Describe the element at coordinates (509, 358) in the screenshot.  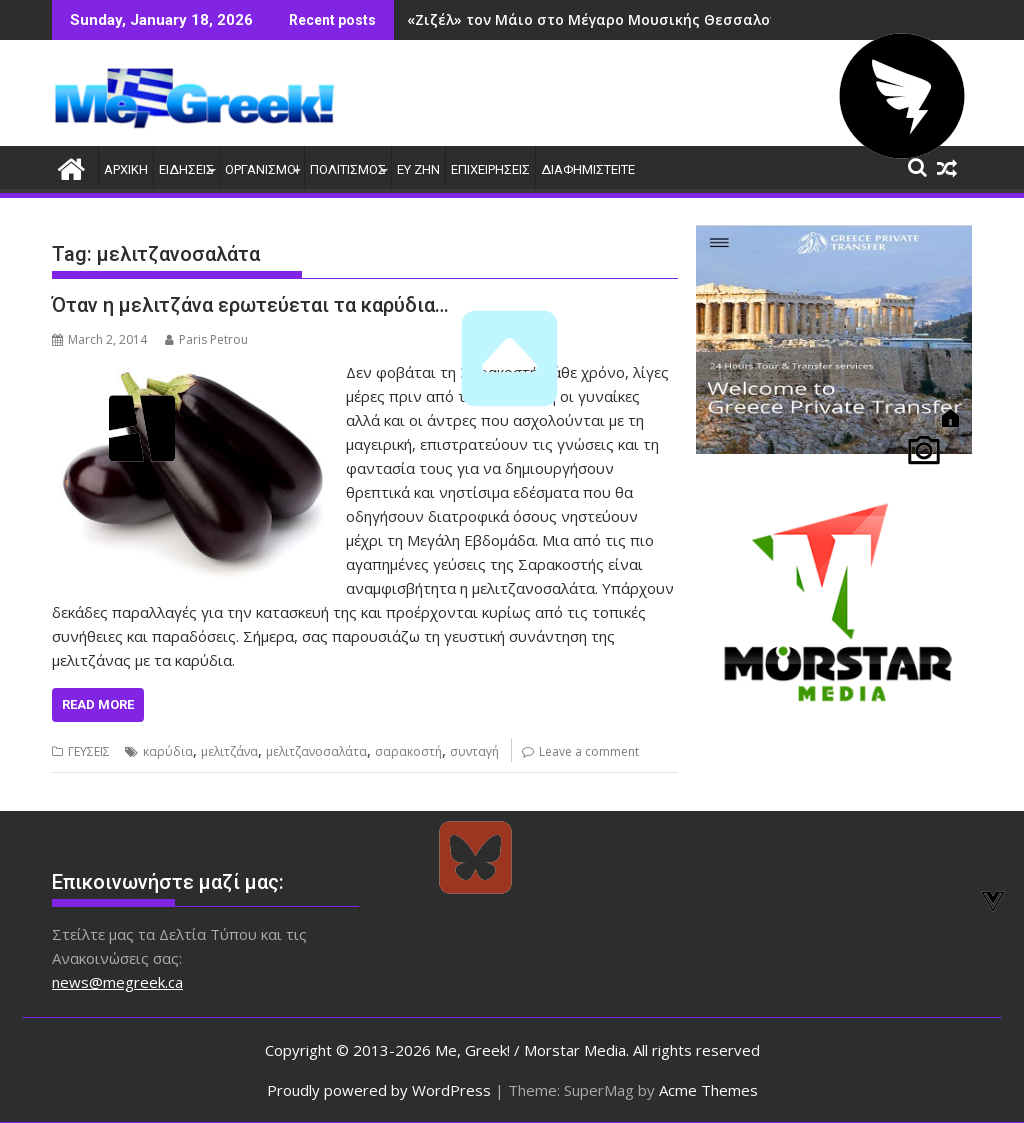
I see `expand content upward` at that location.